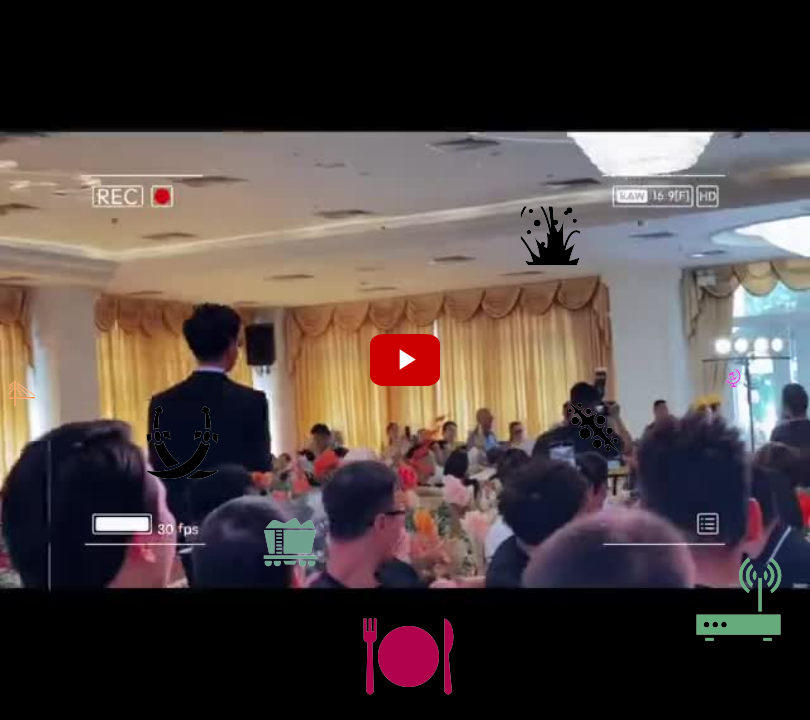  What do you see at coordinates (593, 426) in the screenshot?
I see `indicates a bleeding or infection status effect` at bounding box center [593, 426].